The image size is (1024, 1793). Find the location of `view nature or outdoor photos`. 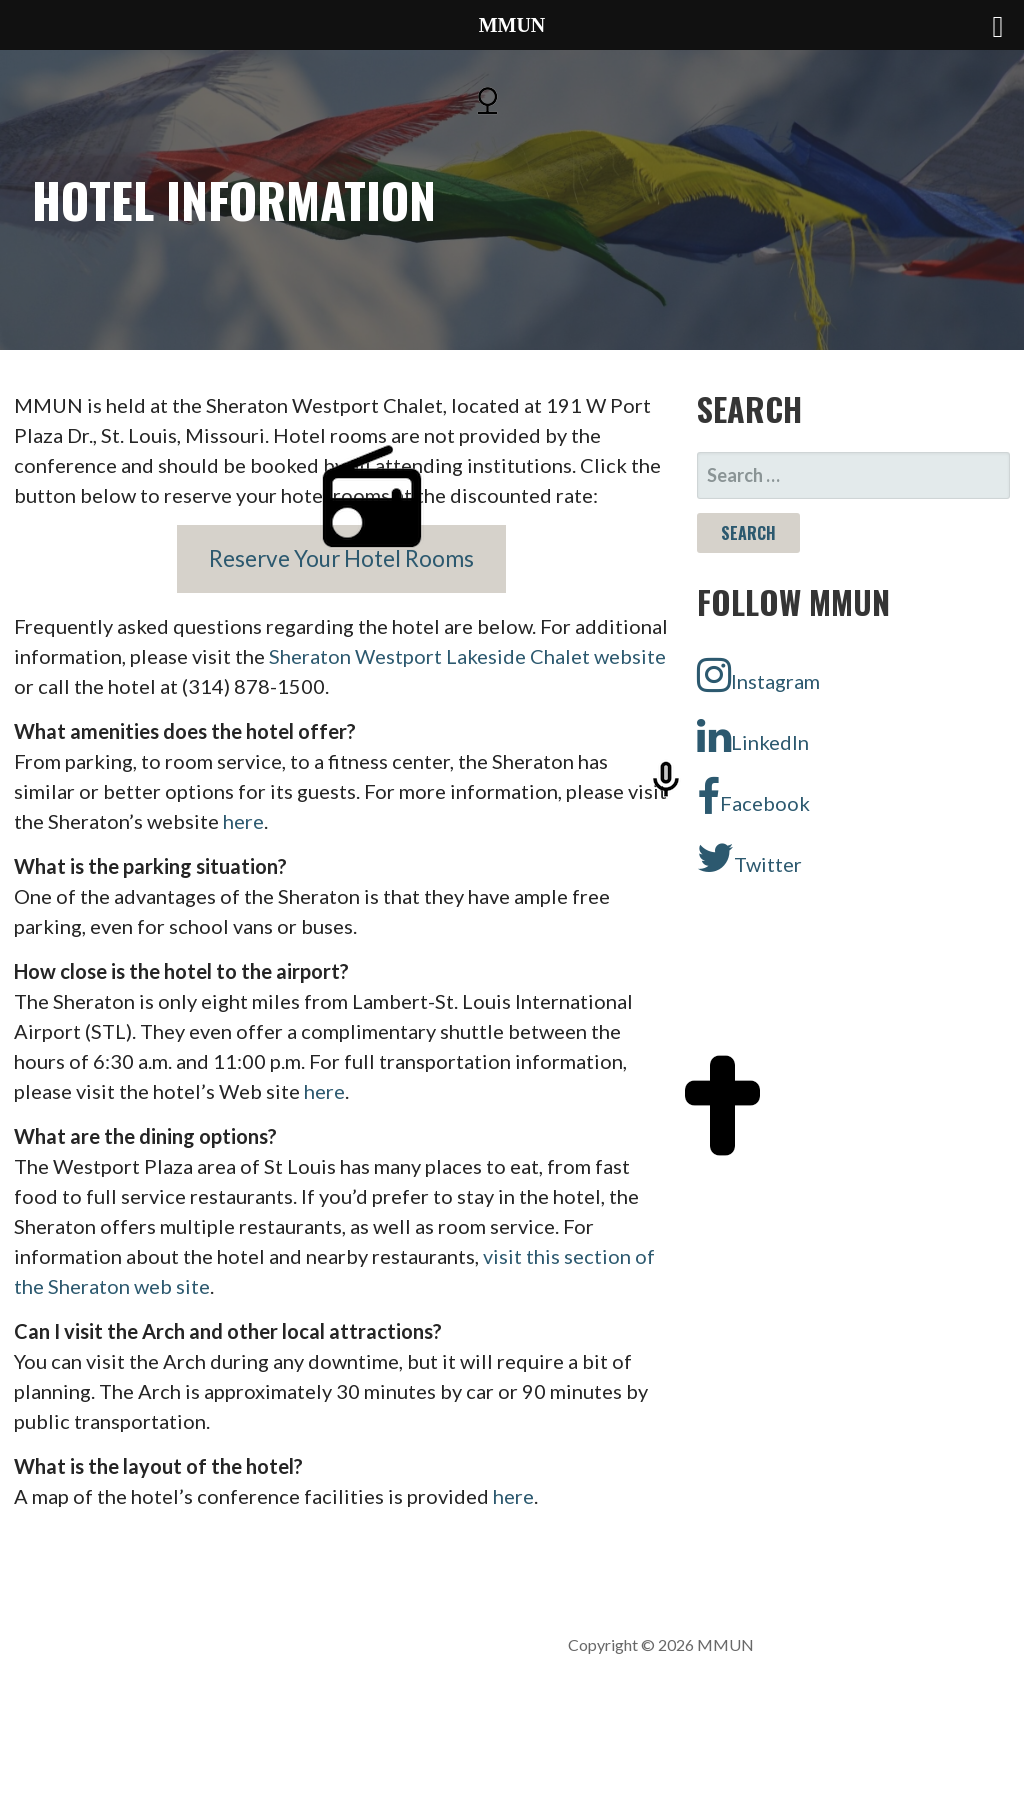

view nature or outdoor photos is located at coordinates (487, 100).